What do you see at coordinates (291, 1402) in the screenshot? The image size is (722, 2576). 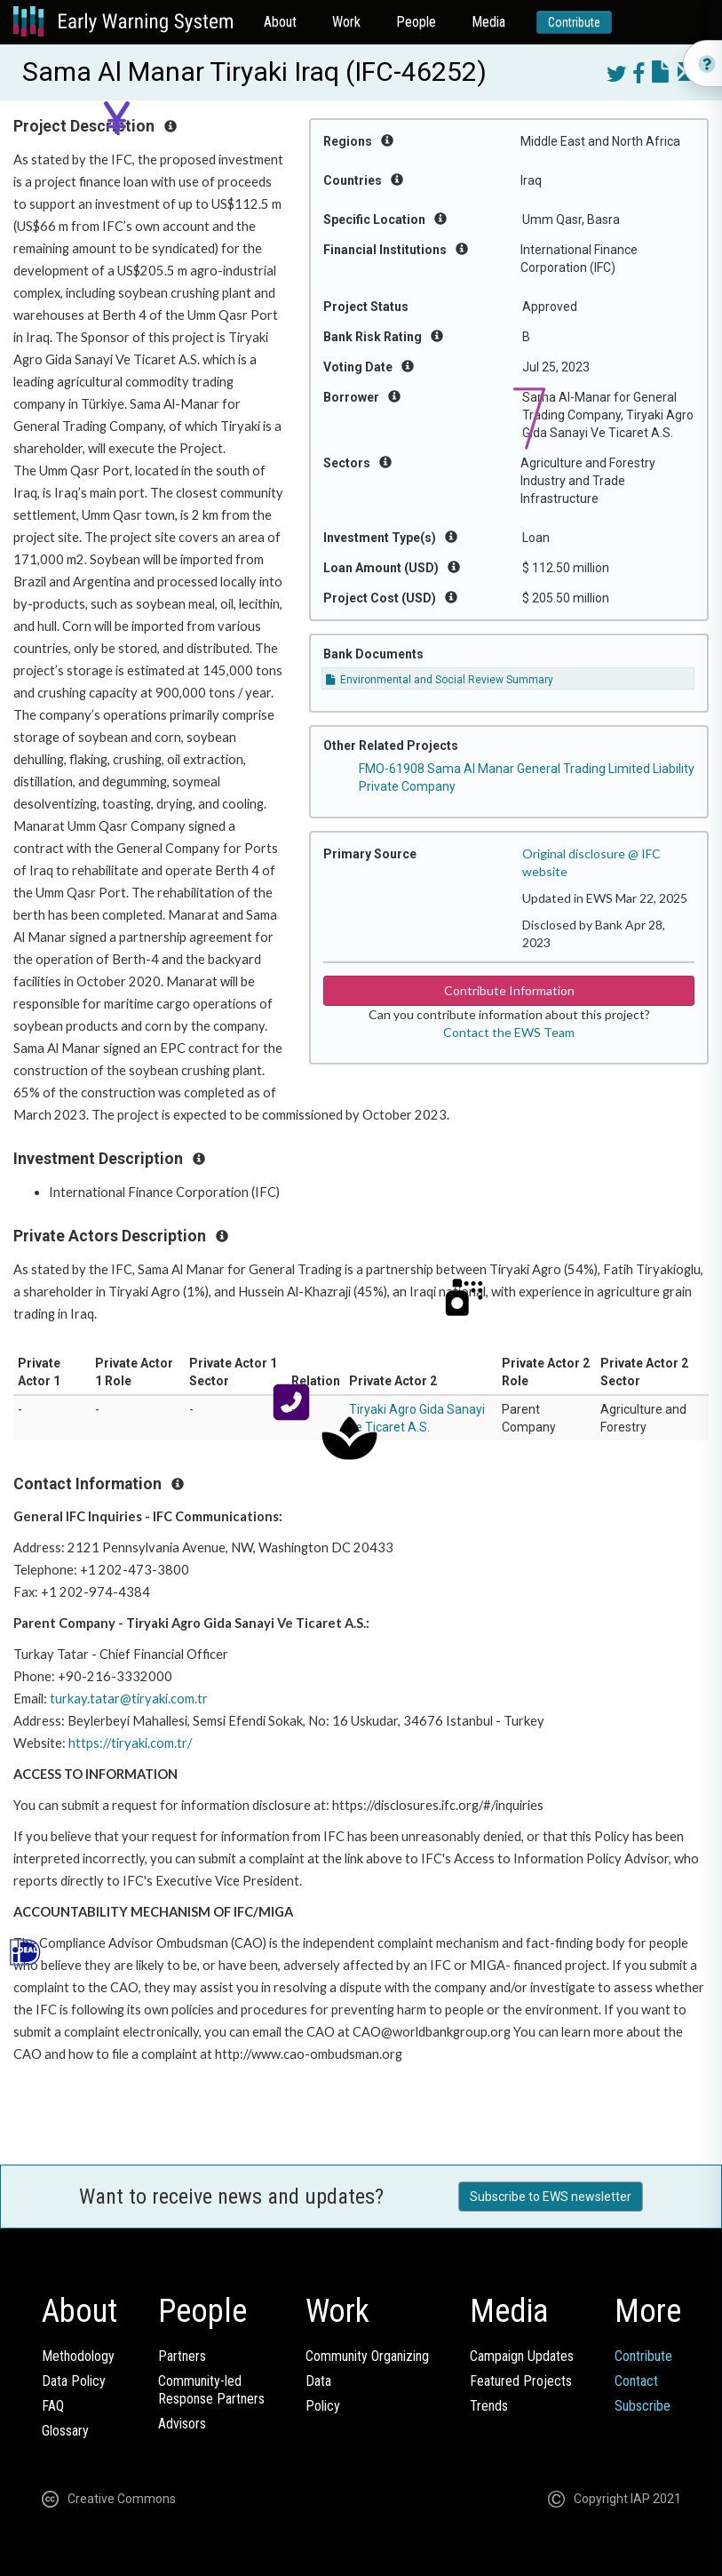 I see `tap to make a phone call` at bounding box center [291, 1402].